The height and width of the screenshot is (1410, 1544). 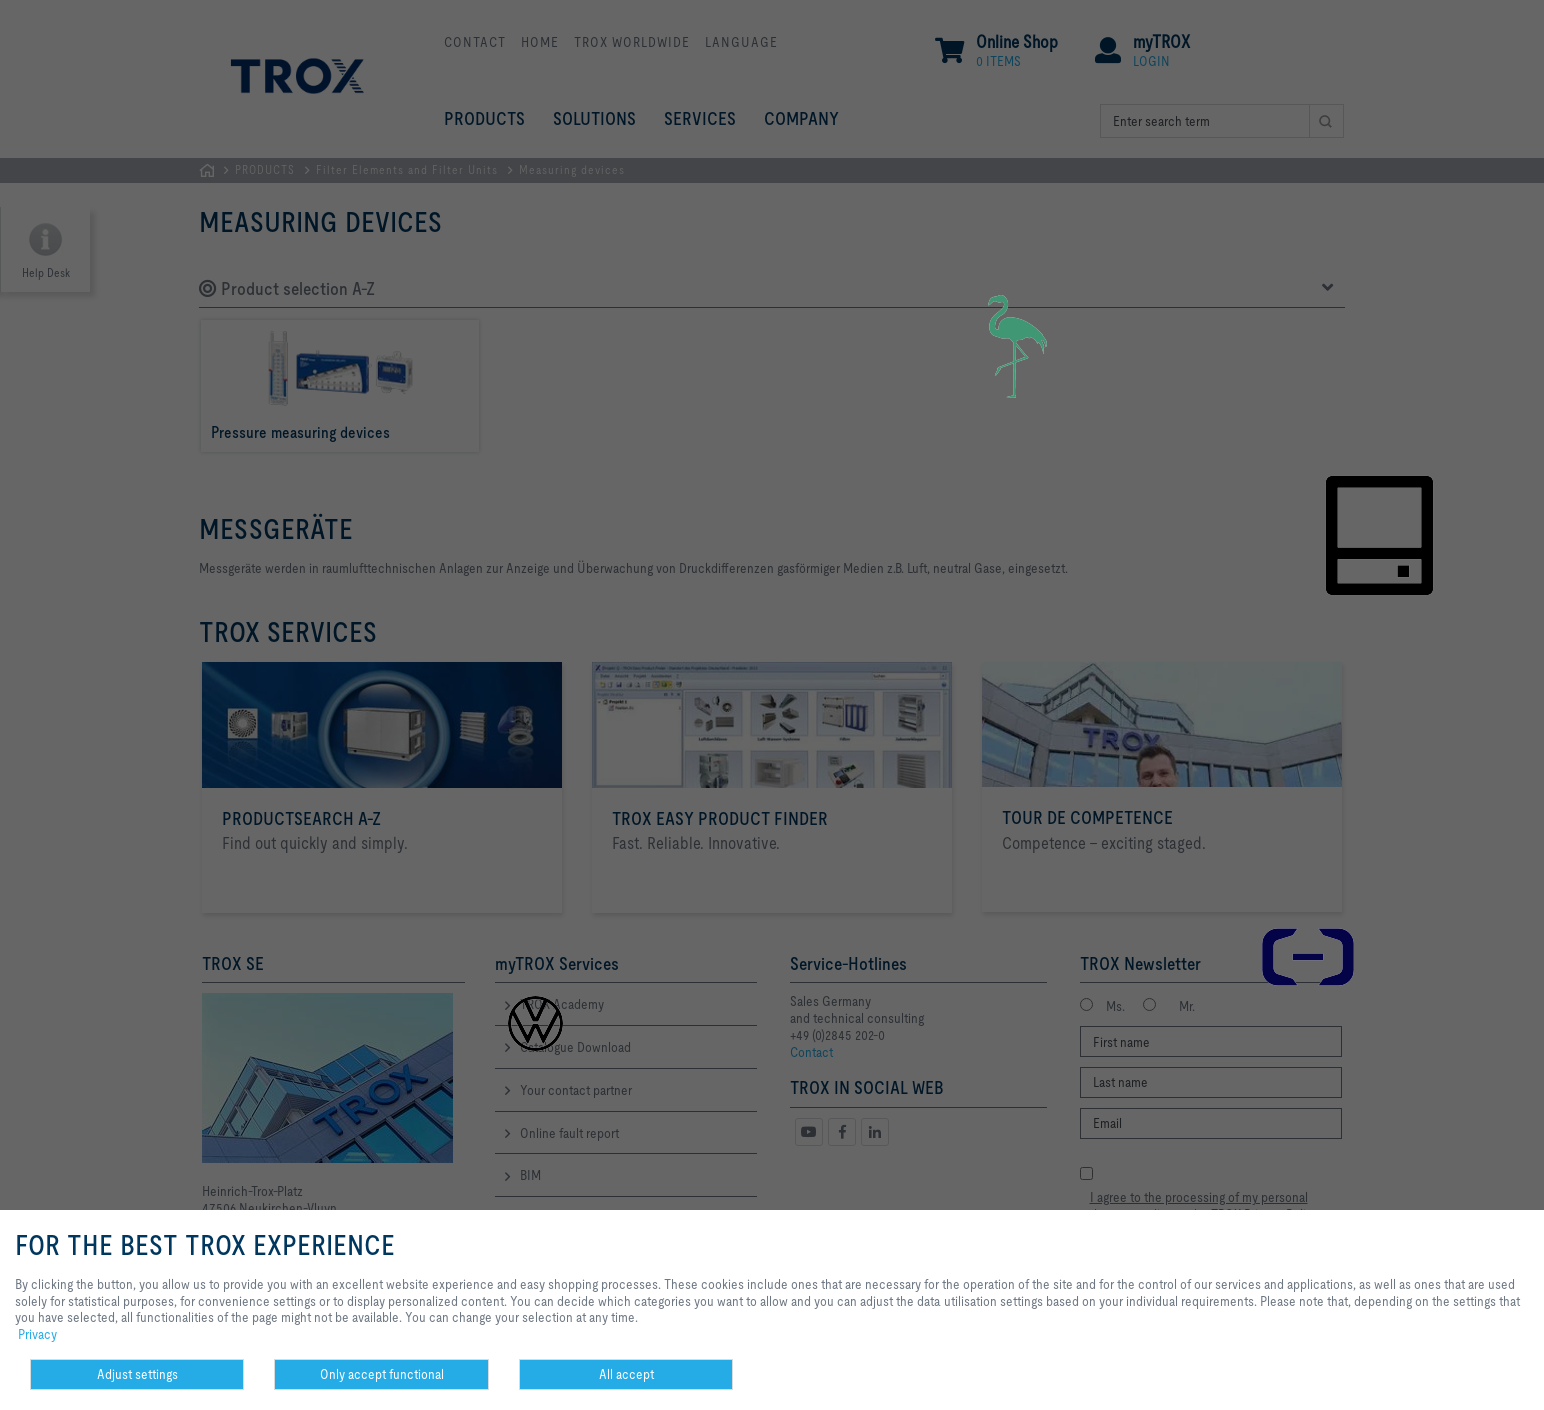 What do you see at coordinates (535, 1023) in the screenshot?
I see `volkswagen brand logo` at bounding box center [535, 1023].